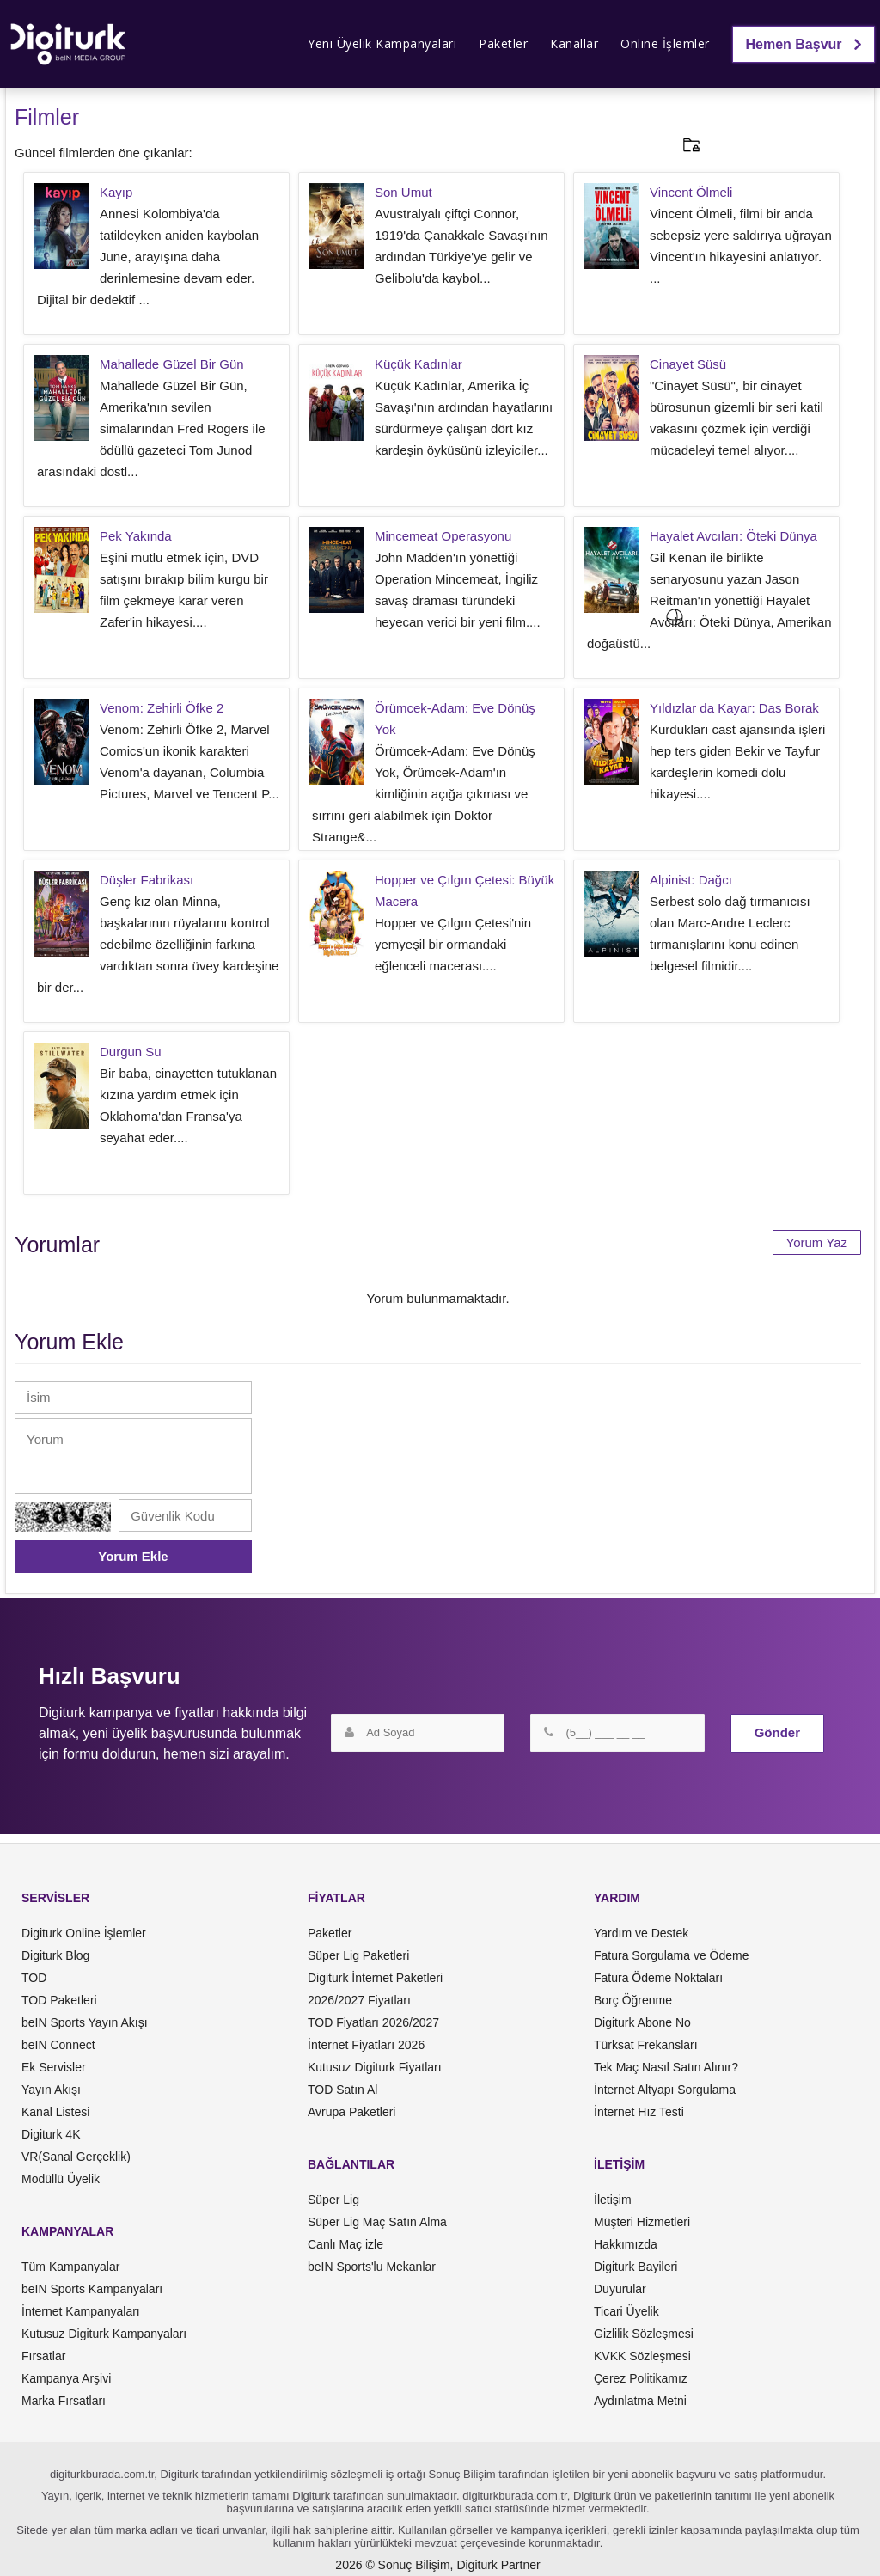  Describe the element at coordinates (691, 144) in the screenshot. I see `access a password-protected folder` at that location.